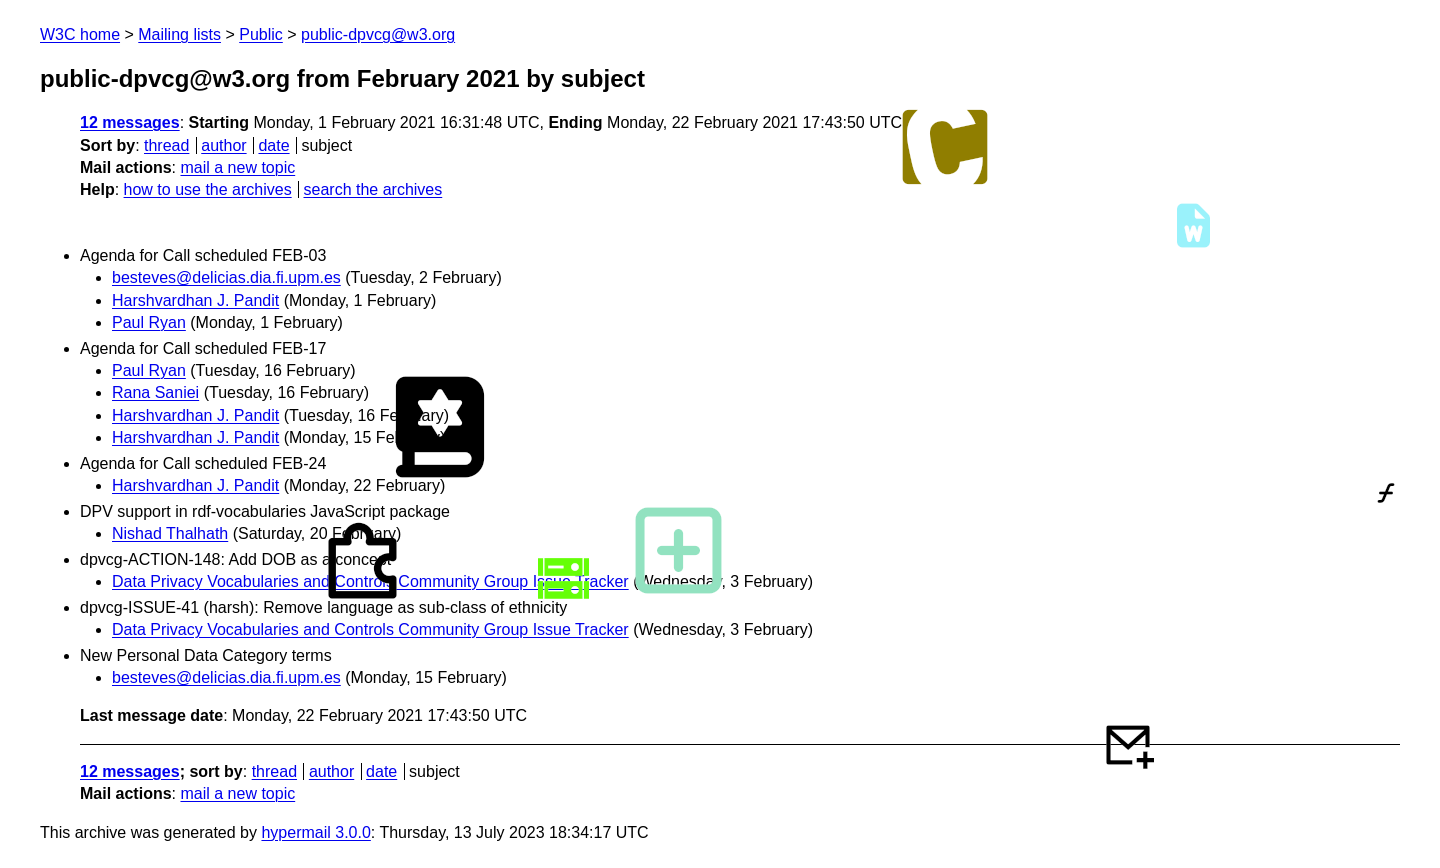 This screenshot has height=868, width=1440. I want to click on contao CMS logo, so click(945, 147).